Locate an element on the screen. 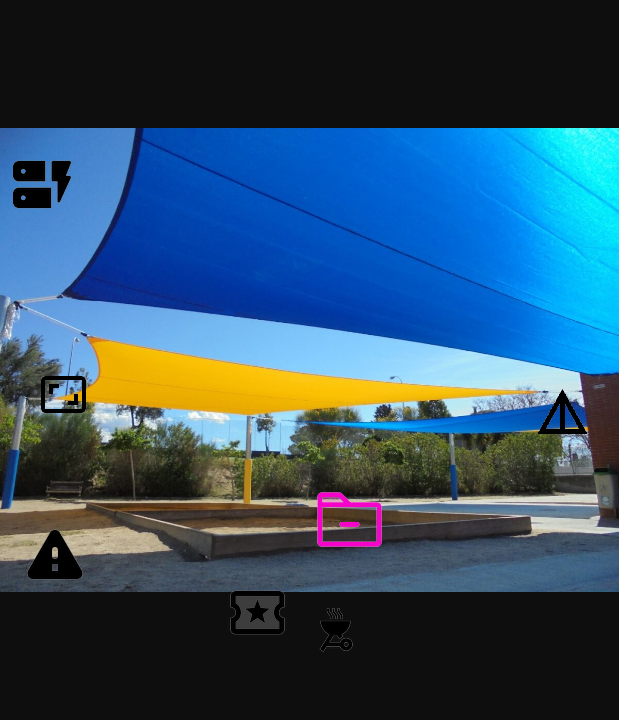  remove a folder from your files is located at coordinates (349, 519).